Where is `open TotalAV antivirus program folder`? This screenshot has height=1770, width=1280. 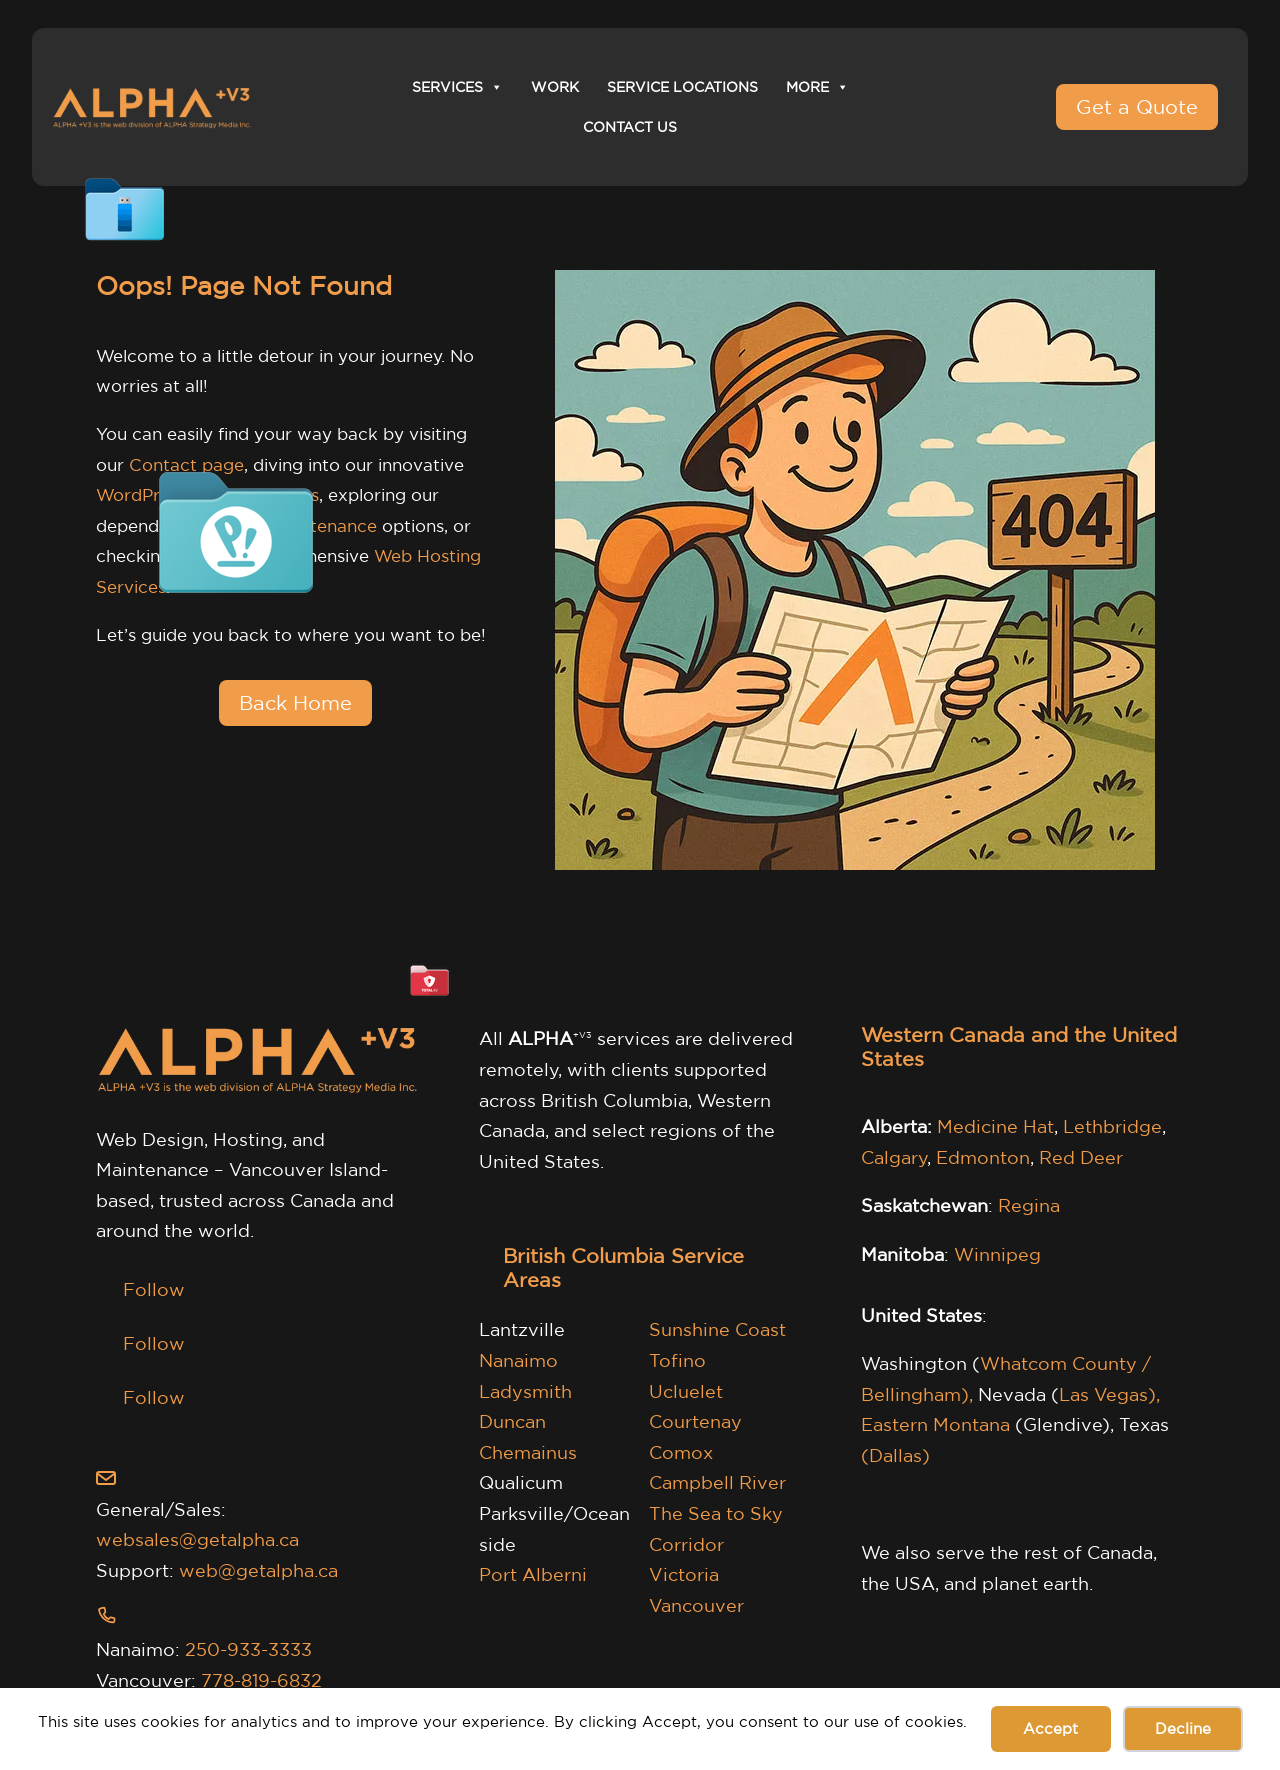
open TotalAV antivirus program folder is located at coordinates (429, 981).